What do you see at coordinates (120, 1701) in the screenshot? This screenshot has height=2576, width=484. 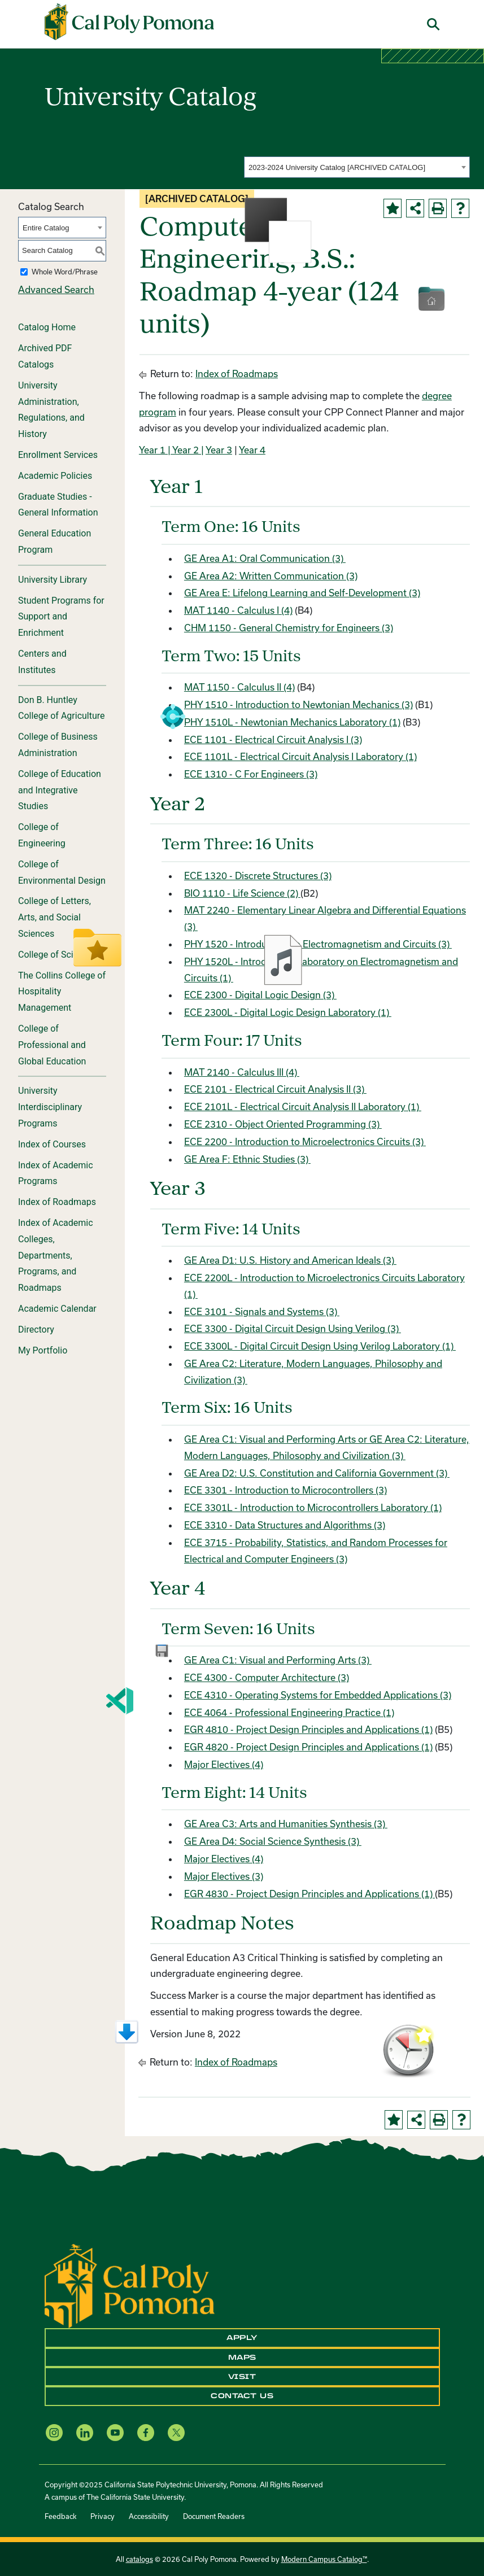 I see `open visual studio code editor` at bounding box center [120, 1701].